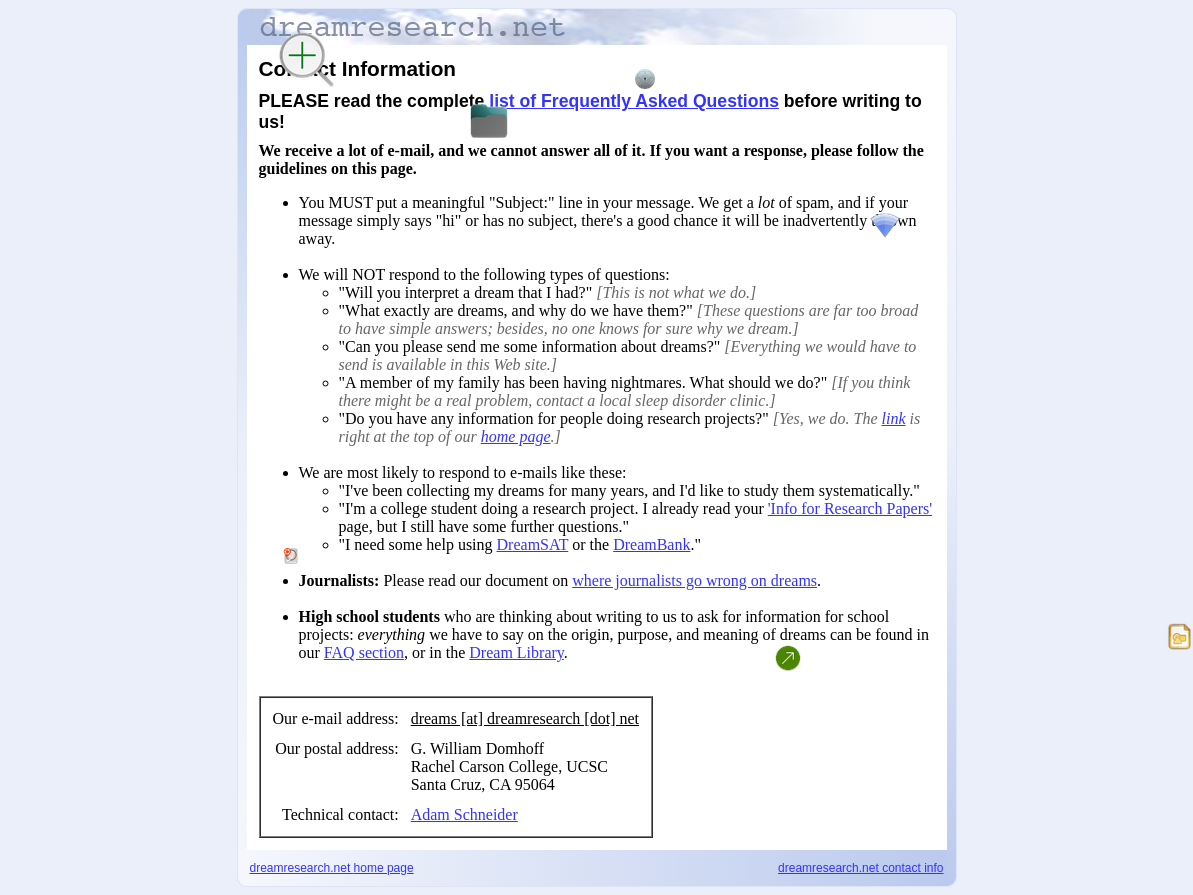  I want to click on indicates wireless network connection status, so click(885, 225).